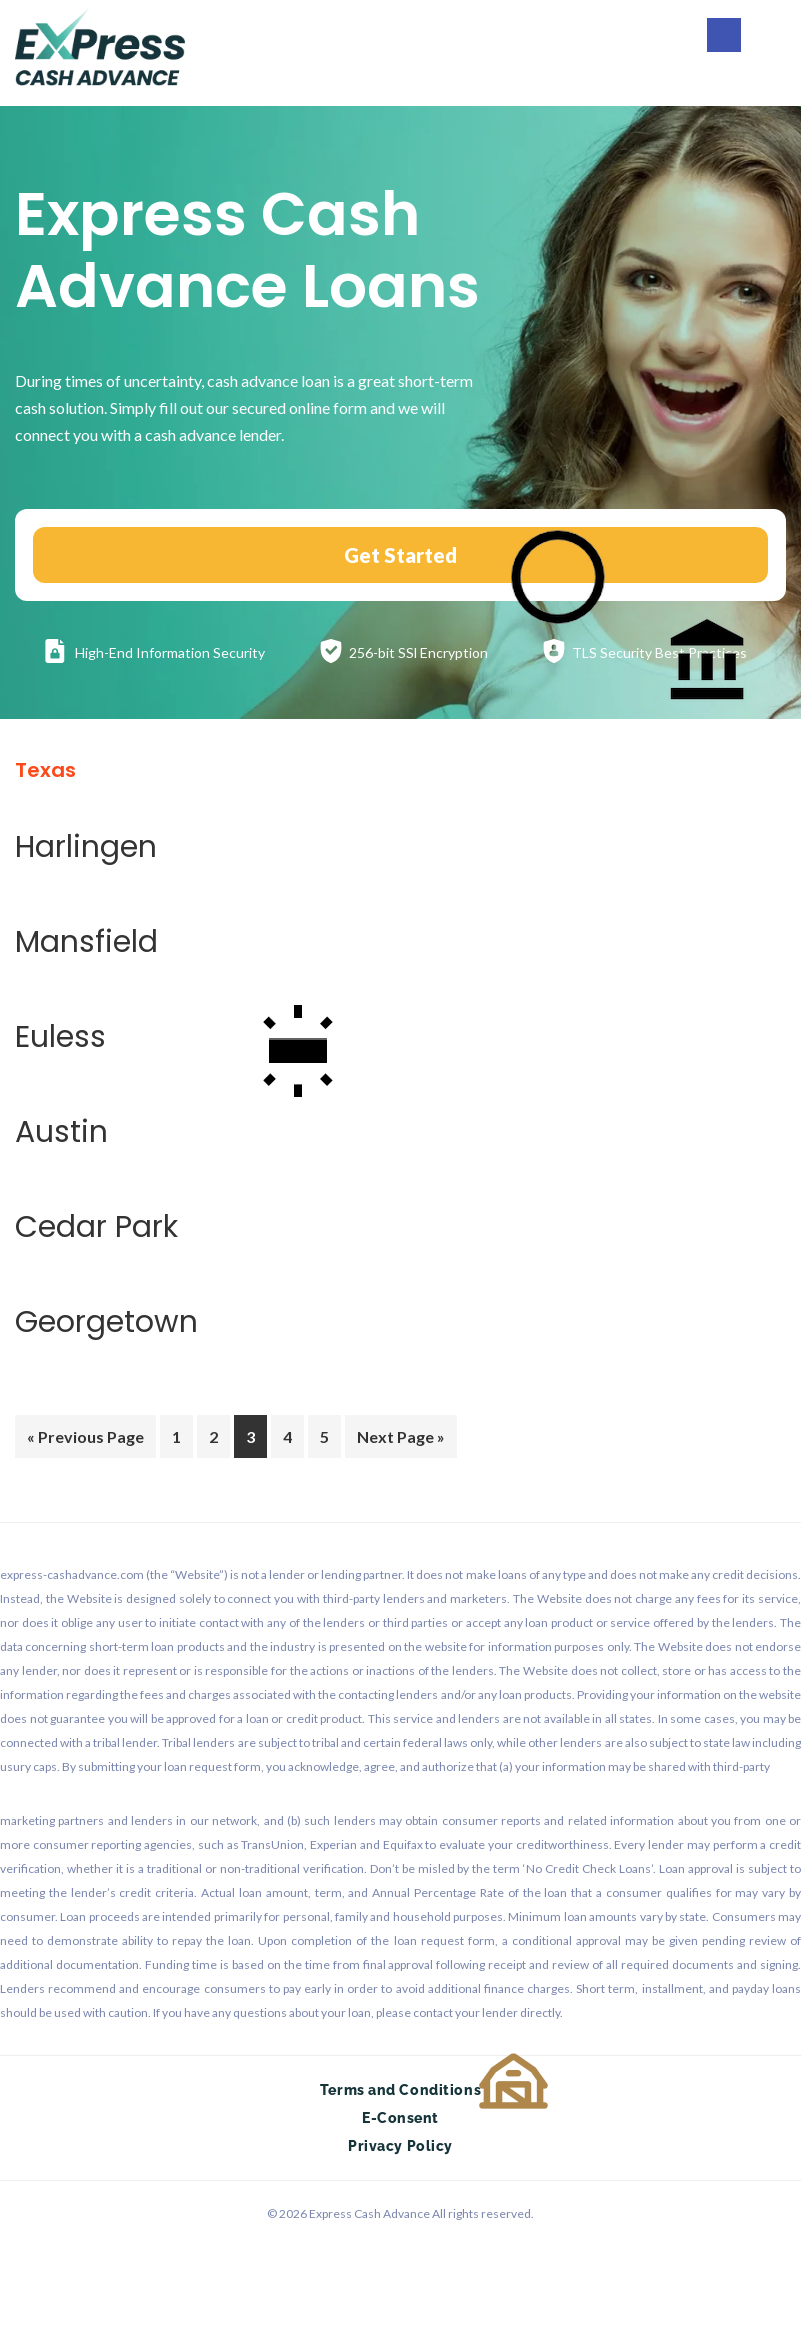 Image resolution: width=801 pixels, height=2345 pixels. I want to click on adjust screen brightness settings, so click(298, 1051).